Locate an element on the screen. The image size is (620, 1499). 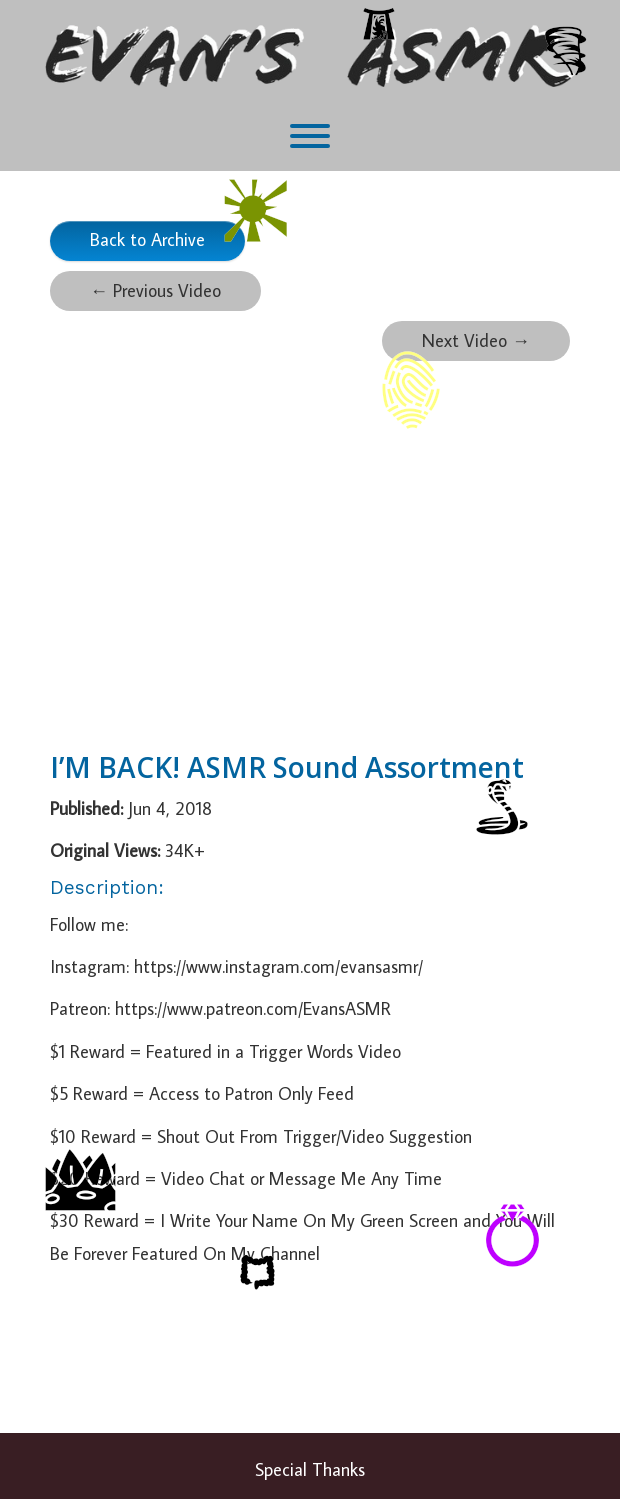
indicates digestive or gastrointestinal health tracking is located at coordinates (257, 1272).